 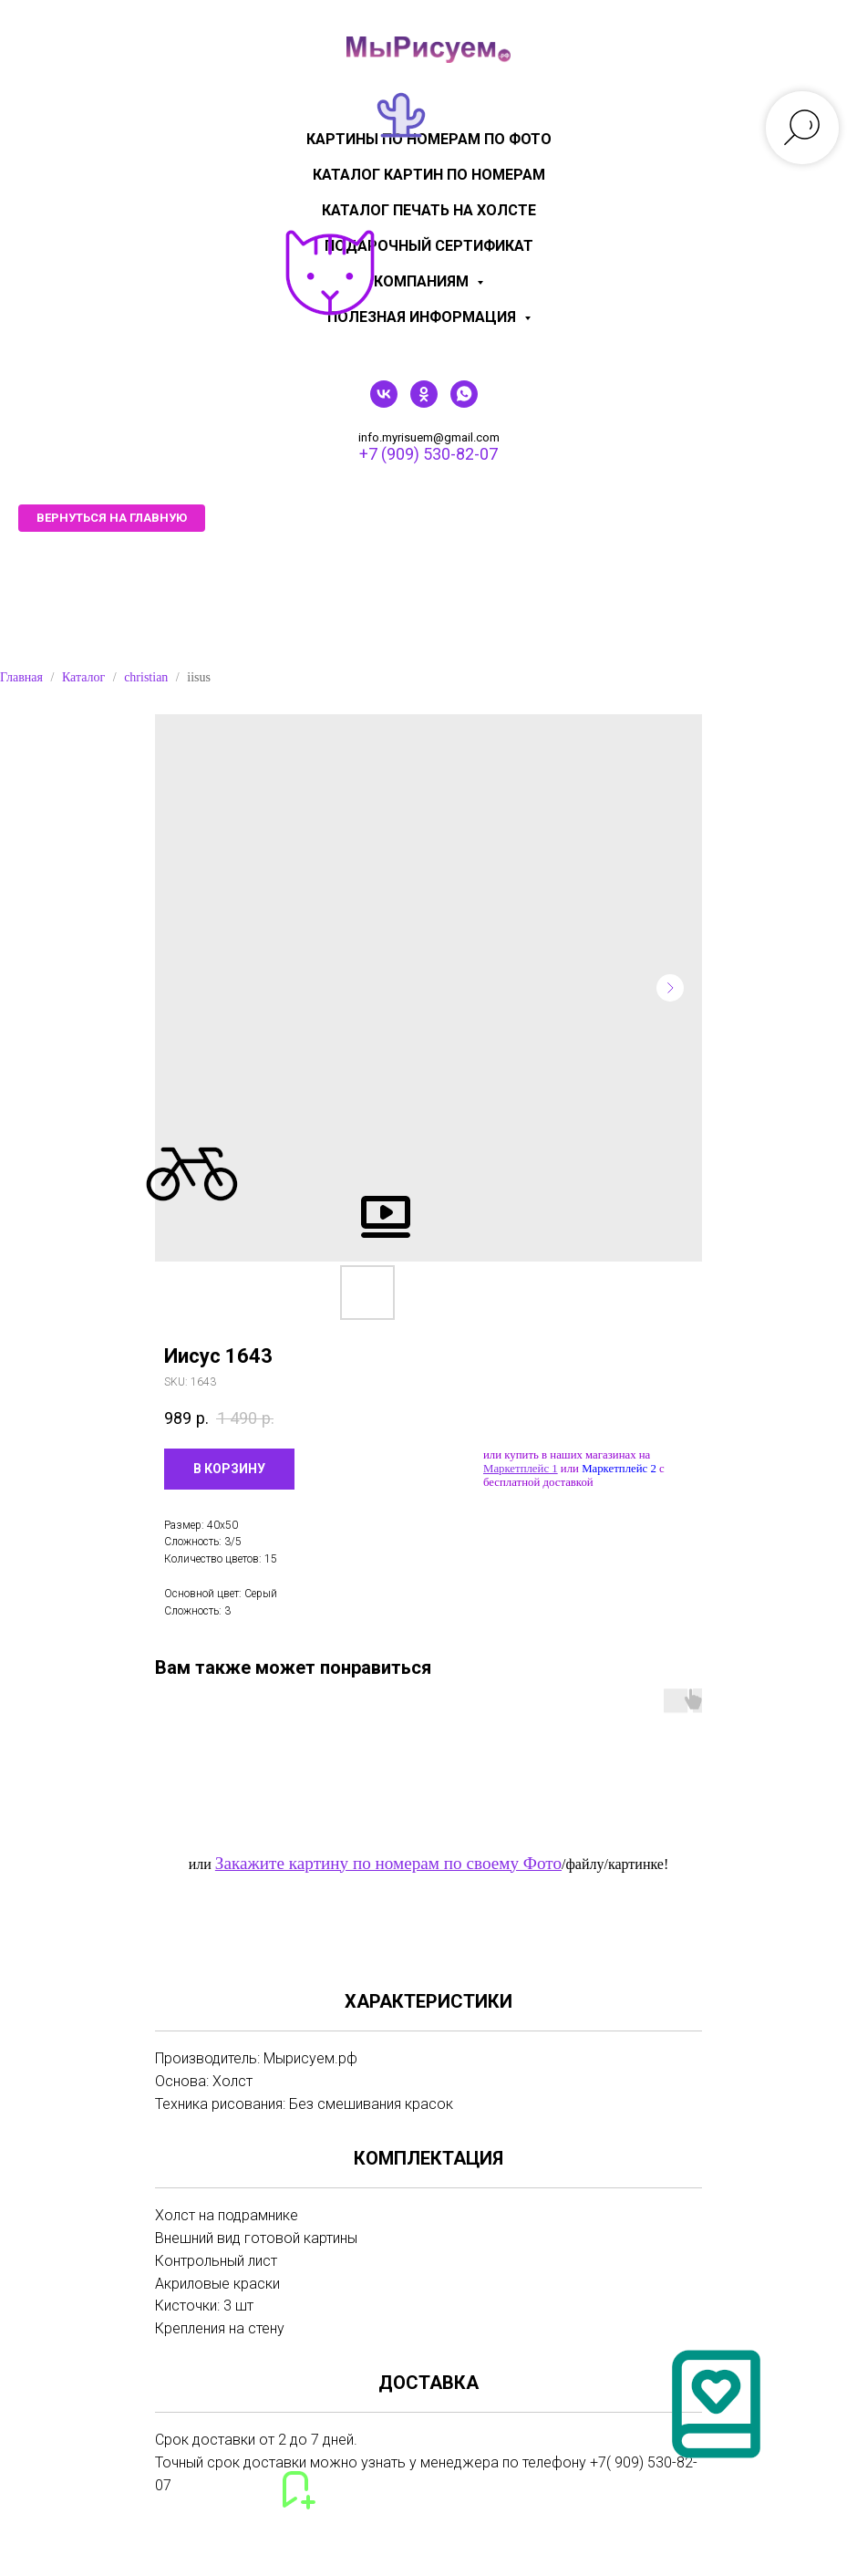 What do you see at coordinates (386, 1217) in the screenshot?
I see `play or watch a video` at bounding box center [386, 1217].